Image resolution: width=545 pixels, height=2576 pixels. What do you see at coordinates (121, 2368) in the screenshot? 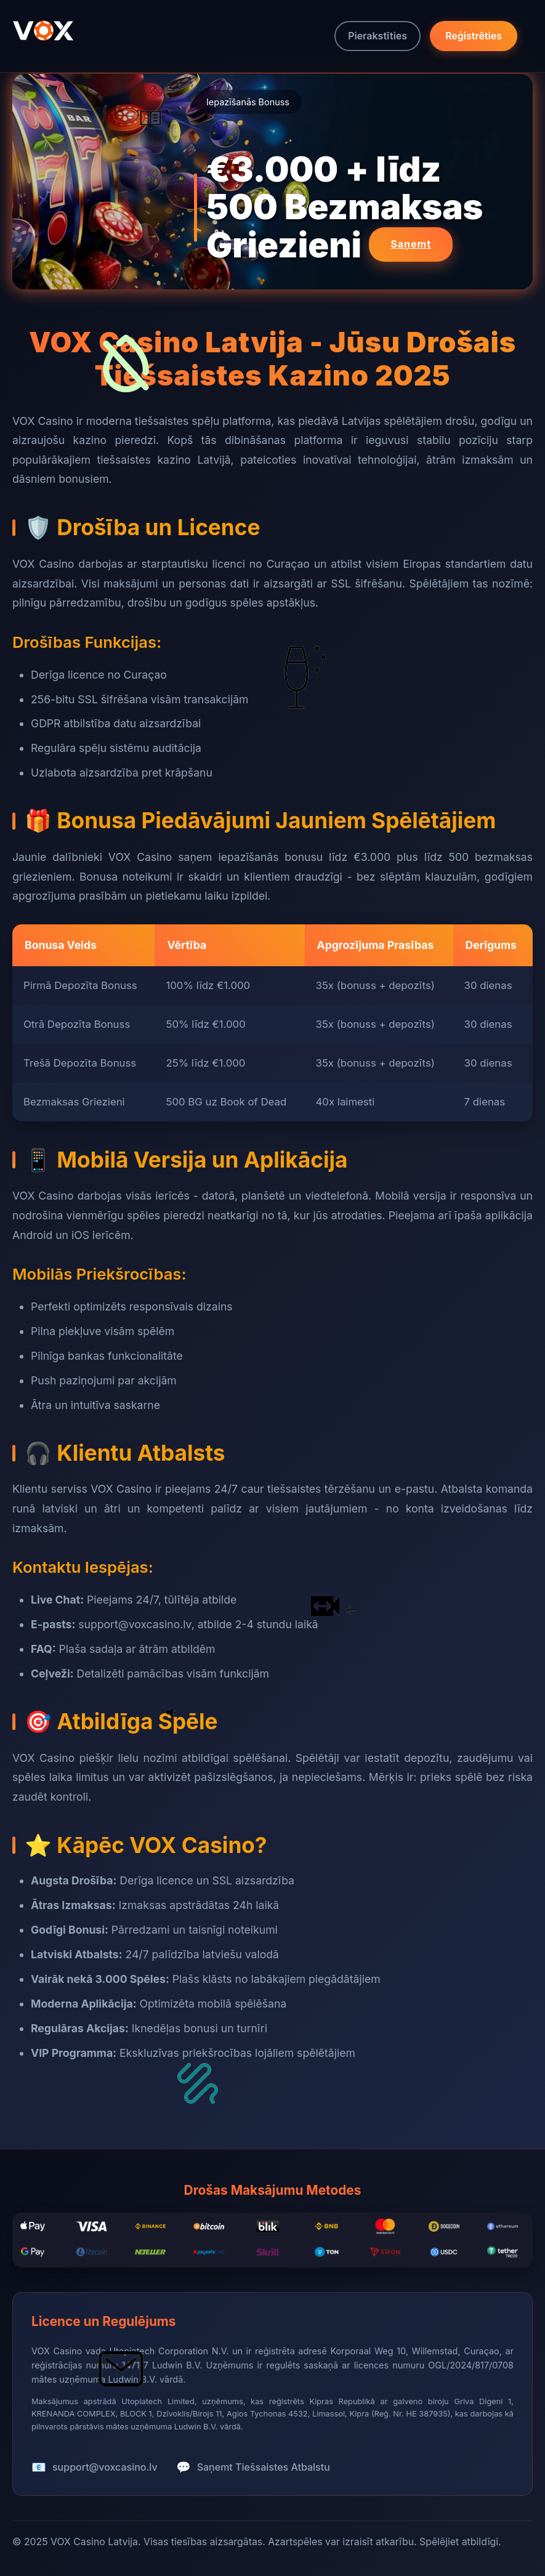
I see `open your email inbox` at bounding box center [121, 2368].